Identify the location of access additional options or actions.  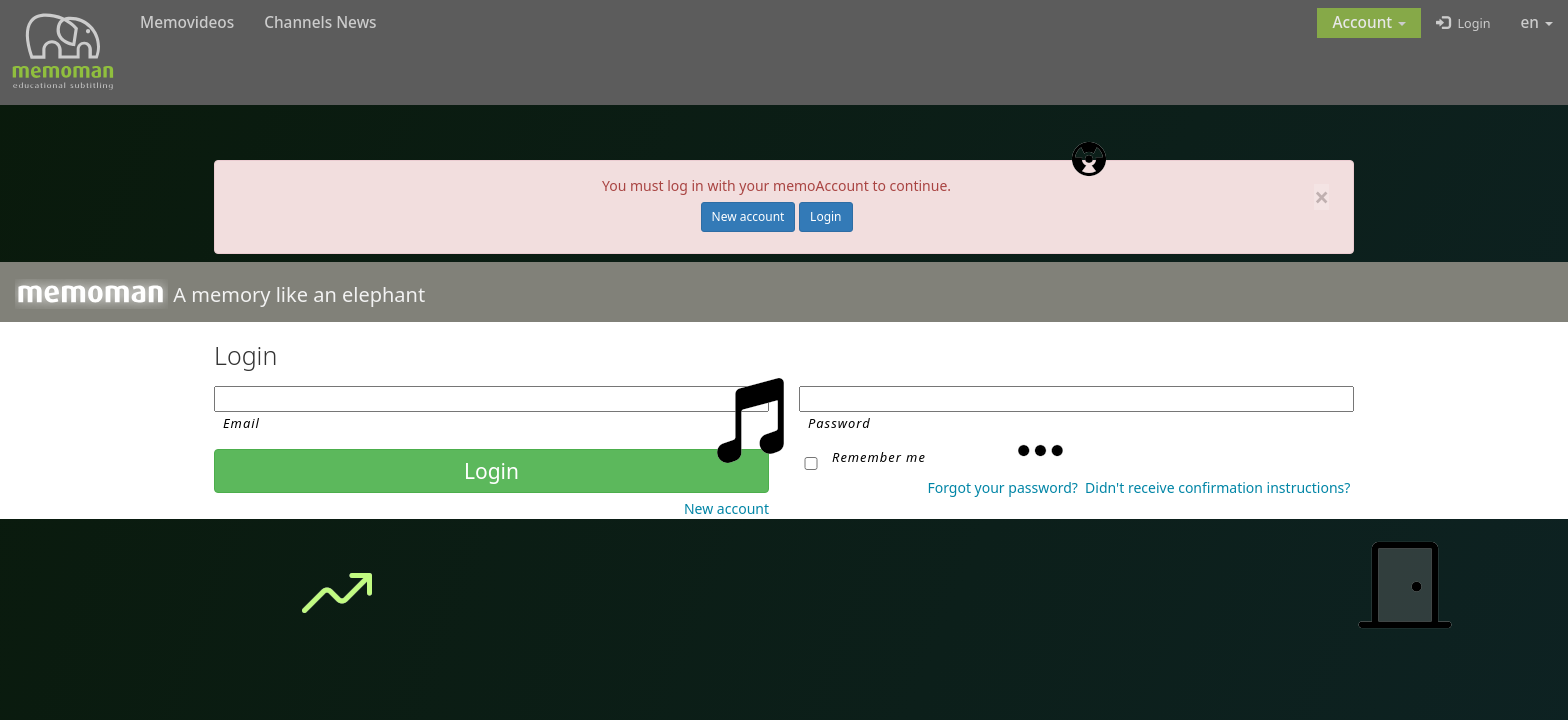
(1040, 450).